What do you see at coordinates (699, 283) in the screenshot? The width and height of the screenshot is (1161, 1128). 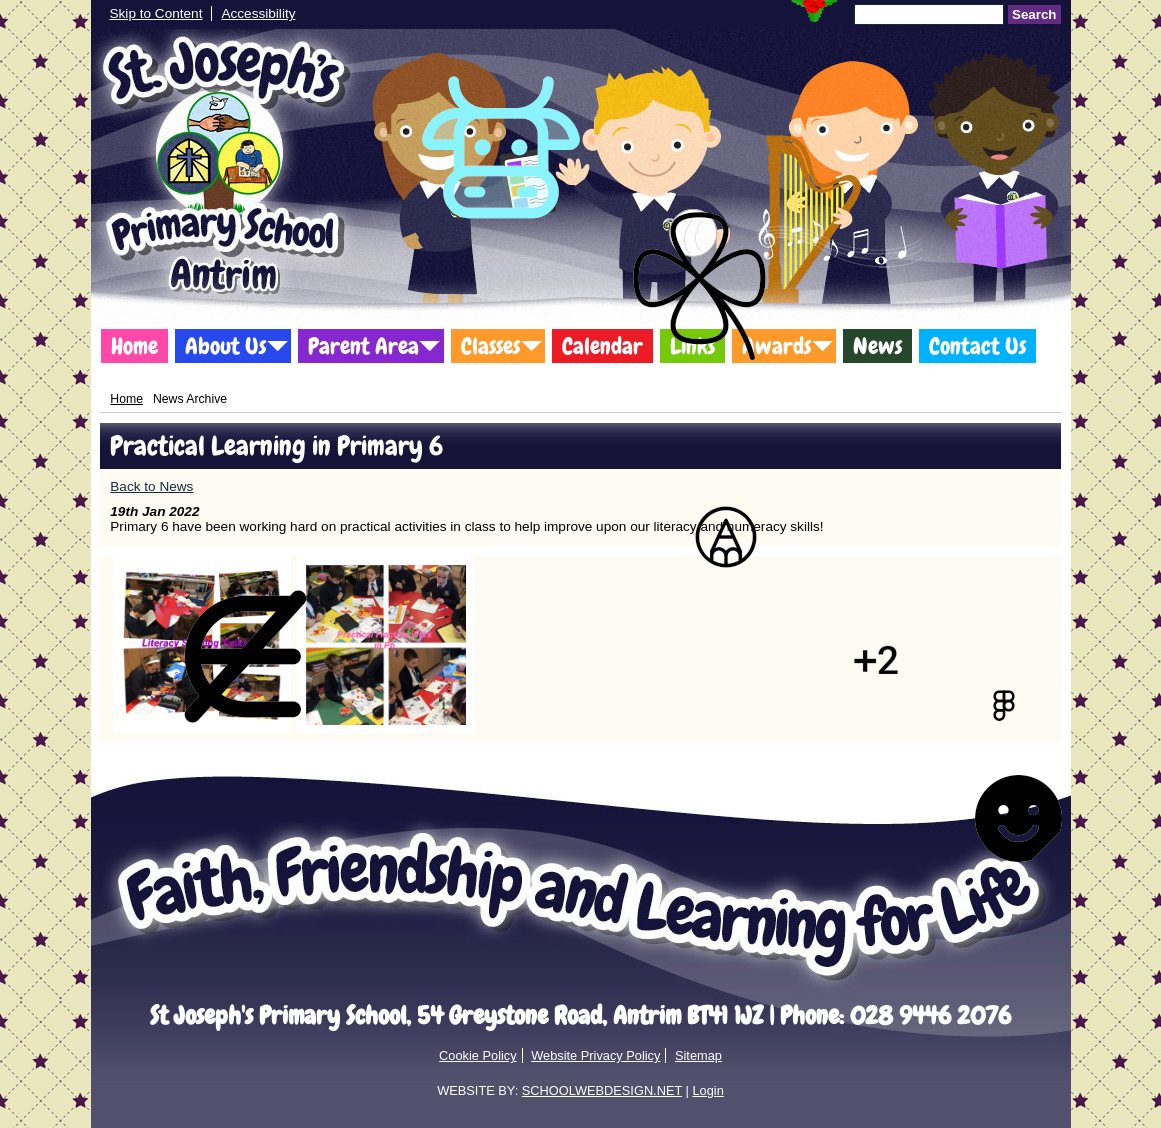 I see `indicates luck or bonus reward feature` at bounding box center [699, 283].